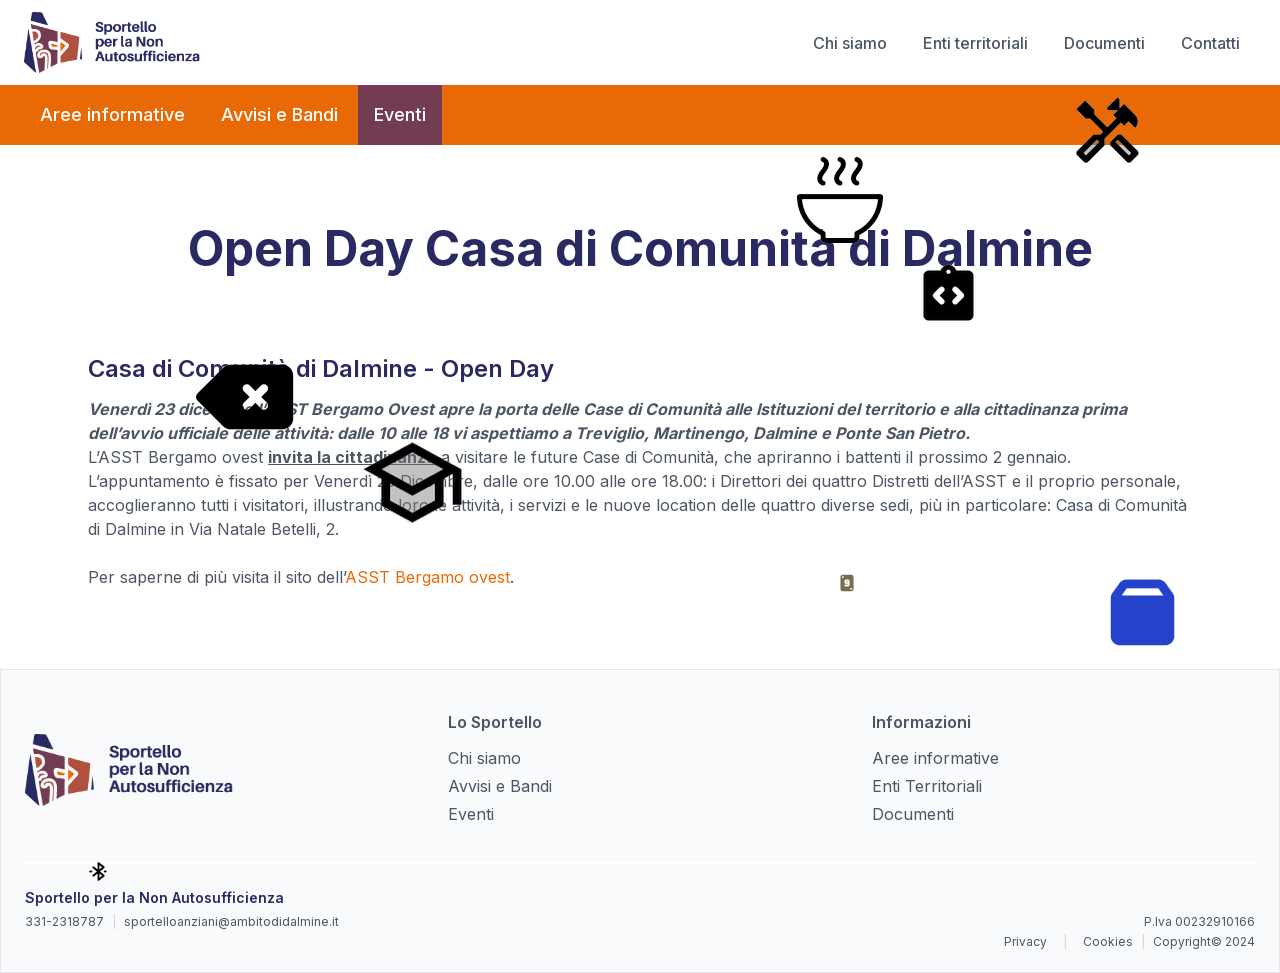 The height and width of the screenshot is (973, 1280). Describe the element at coordinates (948, 295) in the screenshot. I see `view integration code or instructions` at that location.